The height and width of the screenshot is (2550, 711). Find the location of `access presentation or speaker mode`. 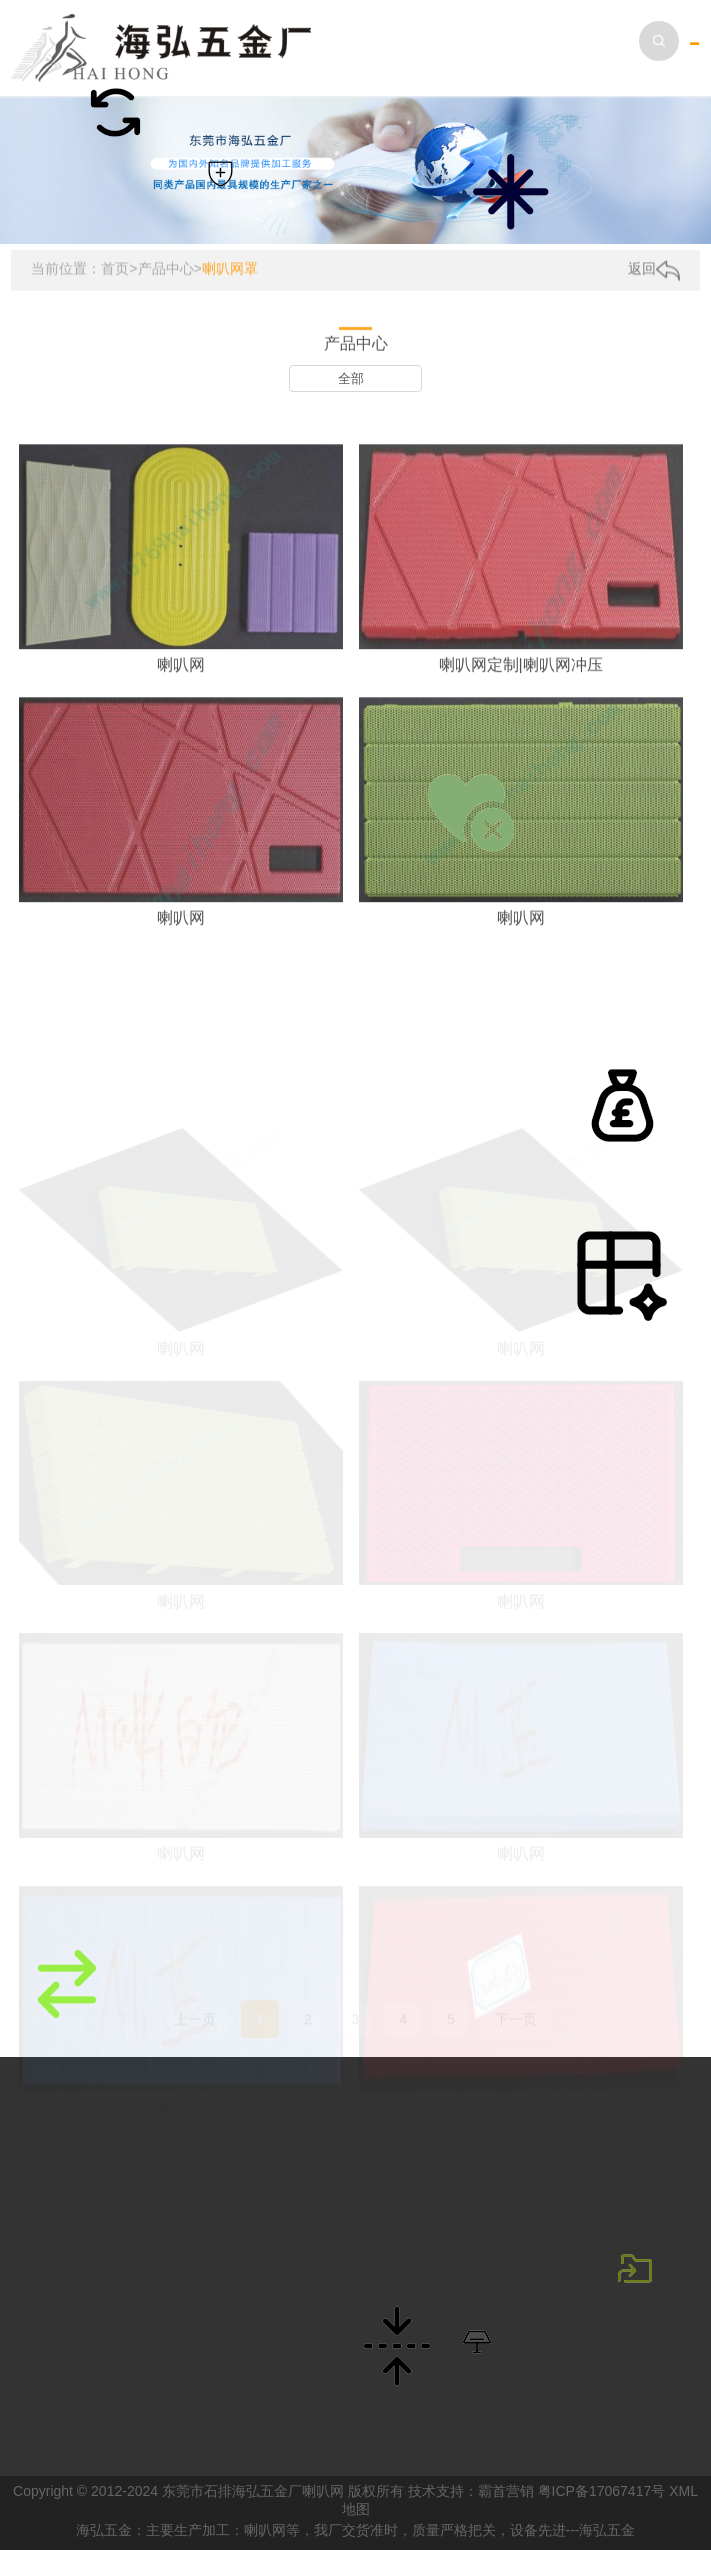

access presentation or speaker mode is located at coordinates (477, 2342).